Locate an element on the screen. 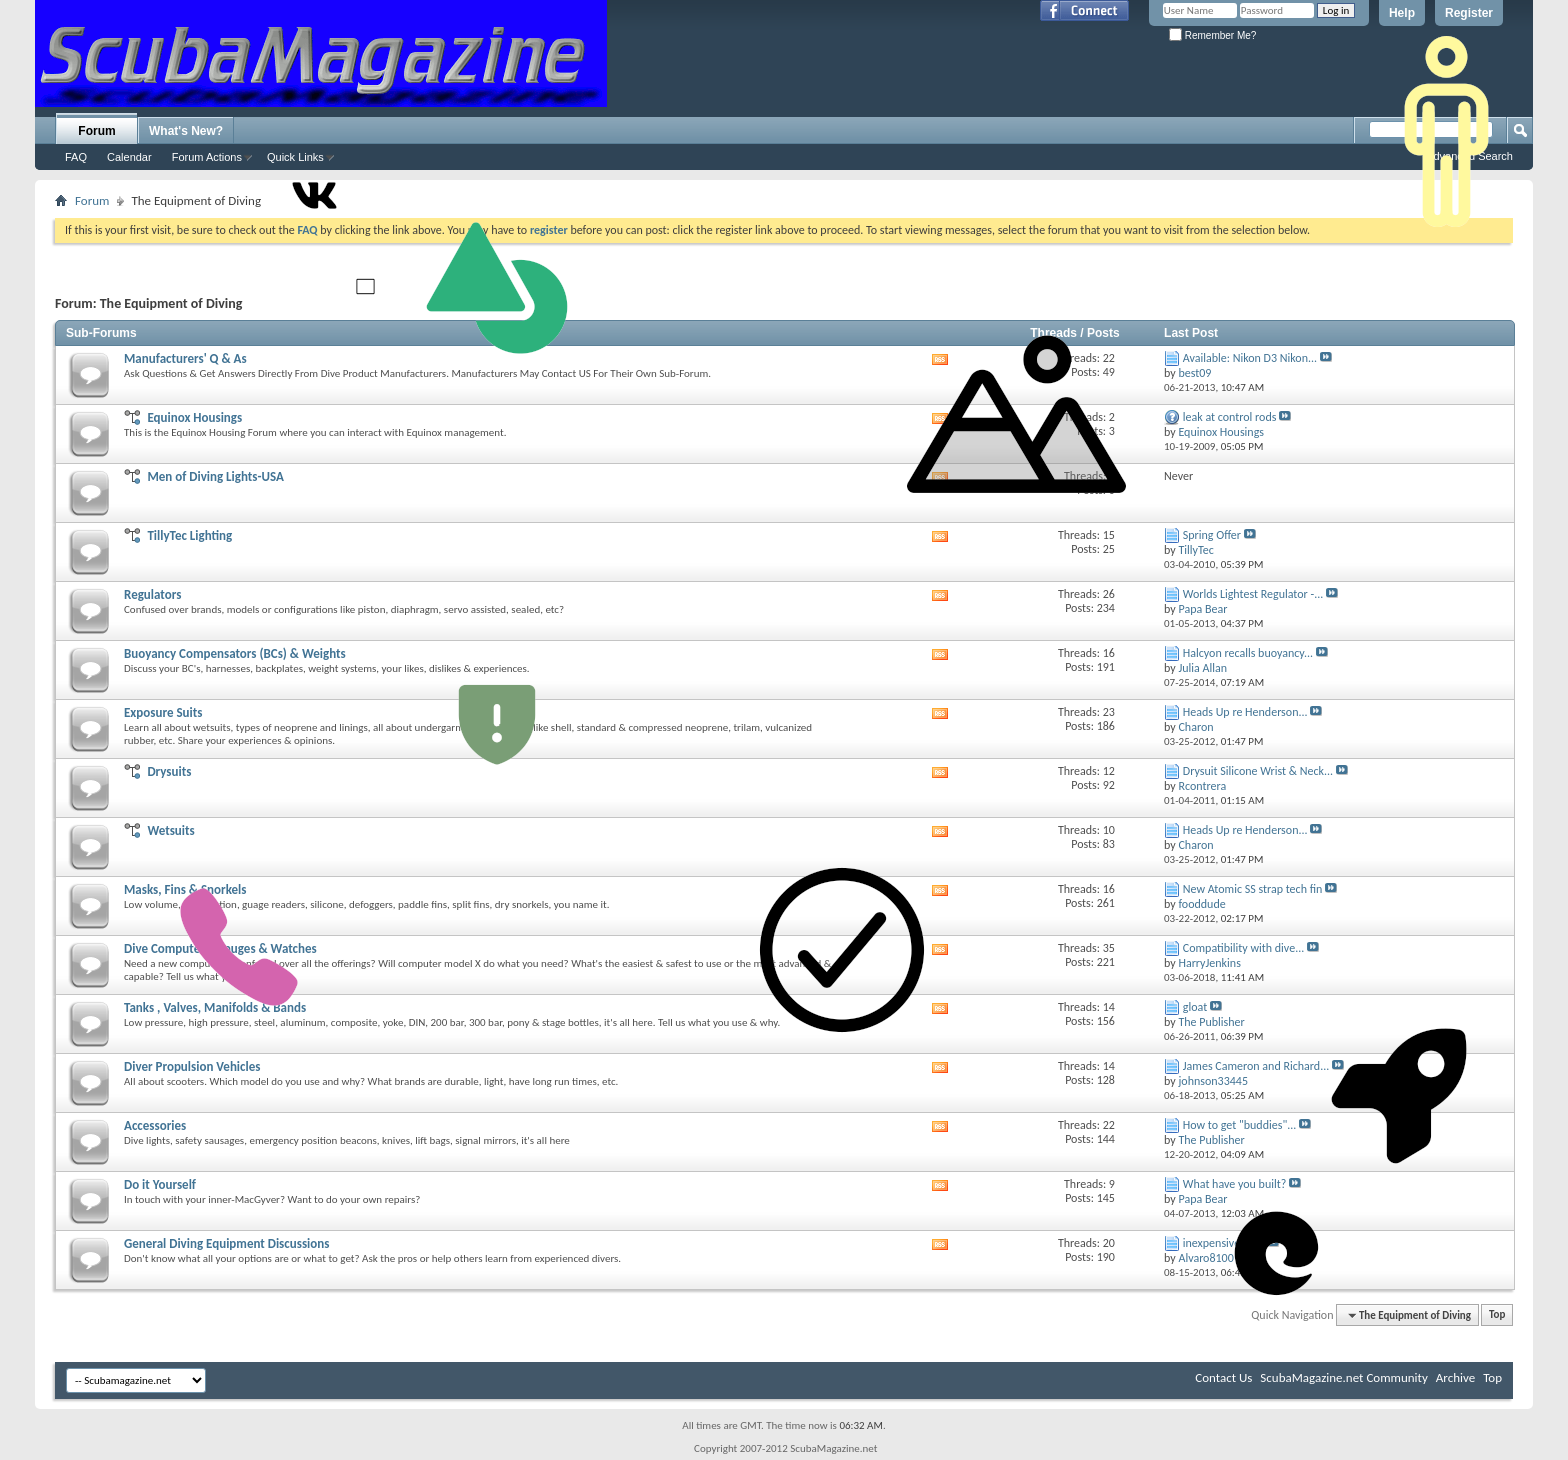 Image resolution: width=1568 pixels, height=1460 pixels. make a phone call is located at coordinates (239, 947).